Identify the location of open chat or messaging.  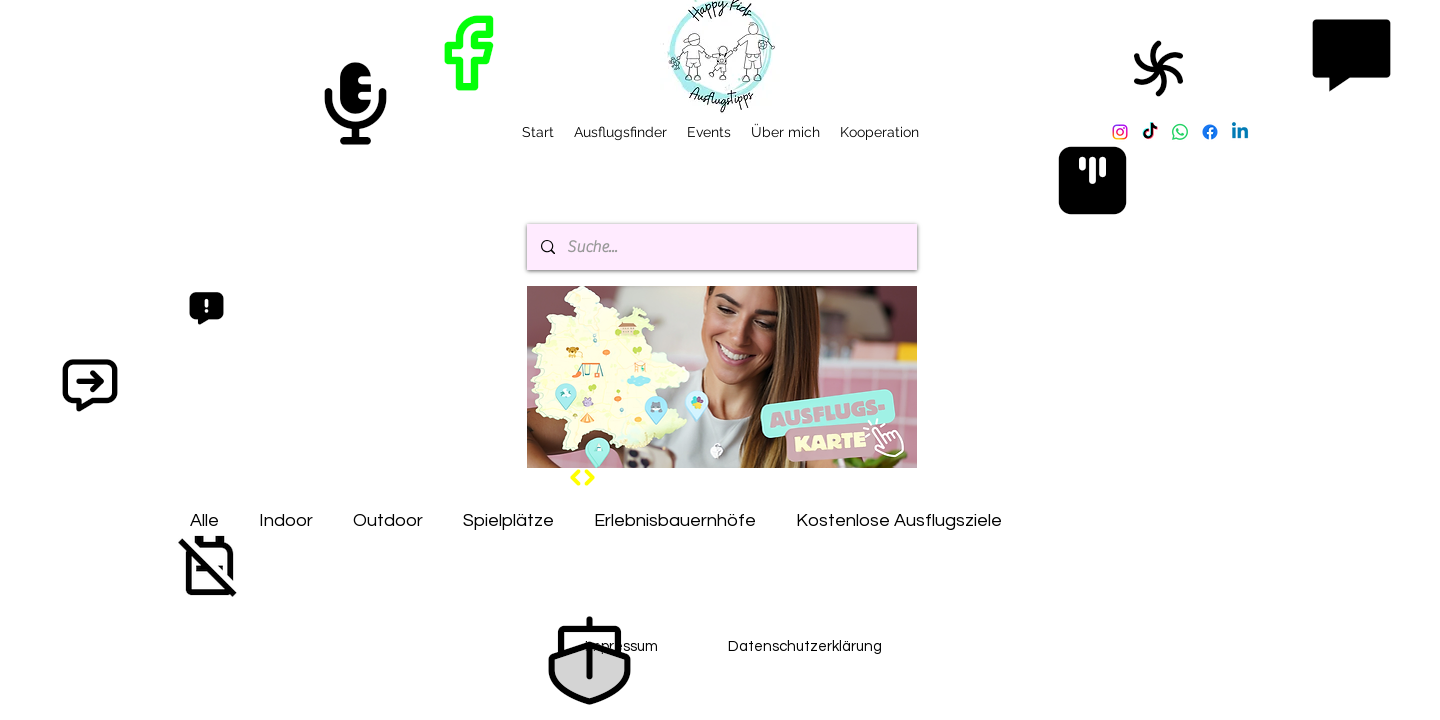
(1351, 55).